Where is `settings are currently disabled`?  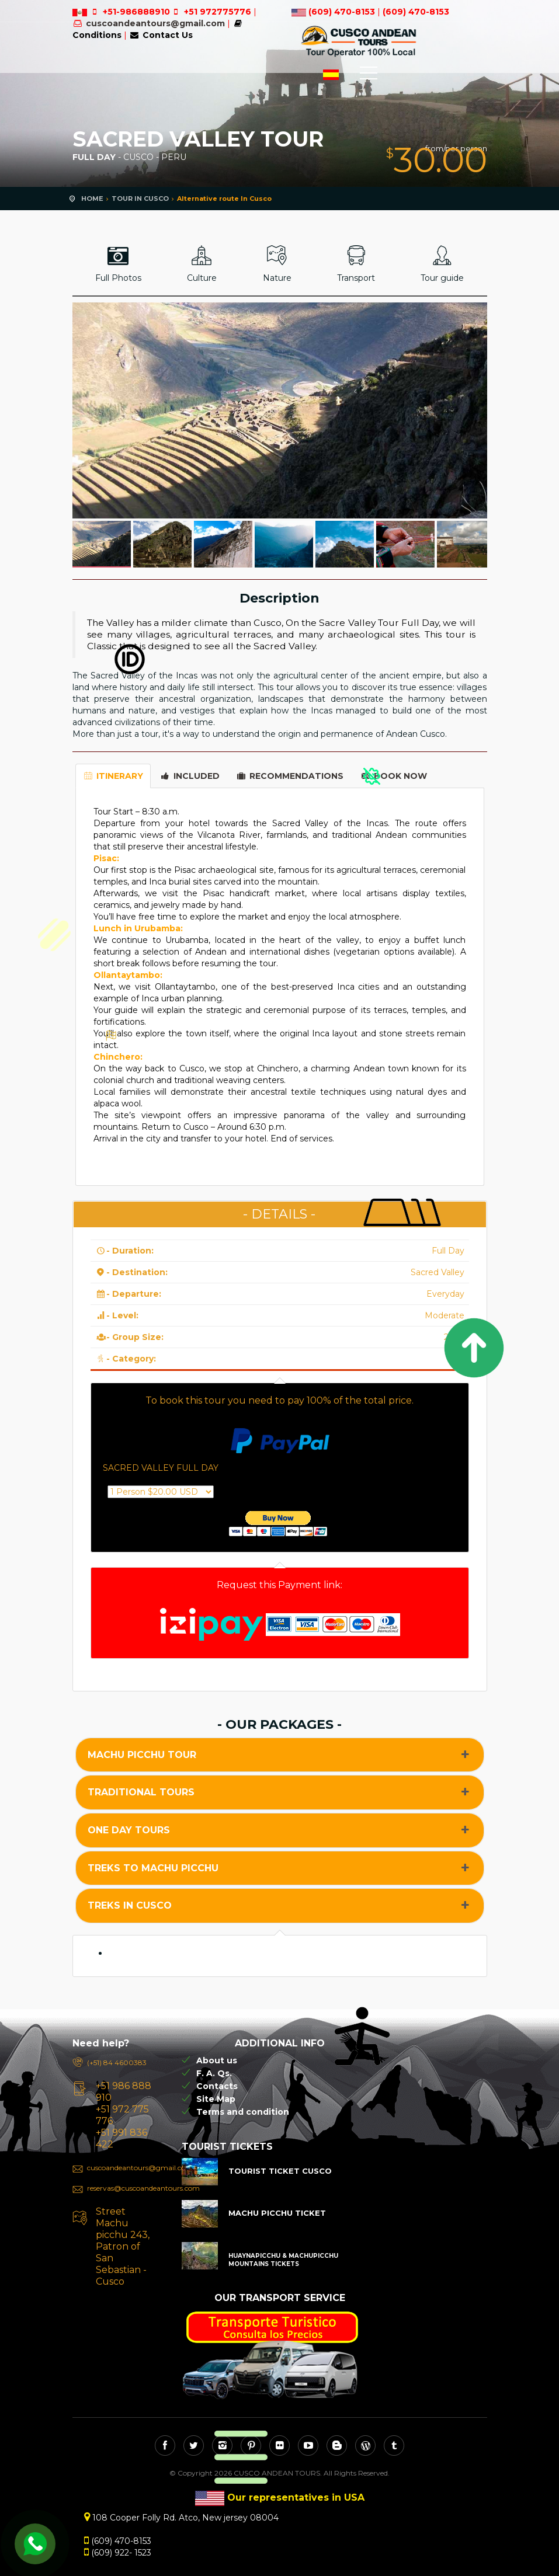 settings are currently disabled is located at coordinates (371, 776).